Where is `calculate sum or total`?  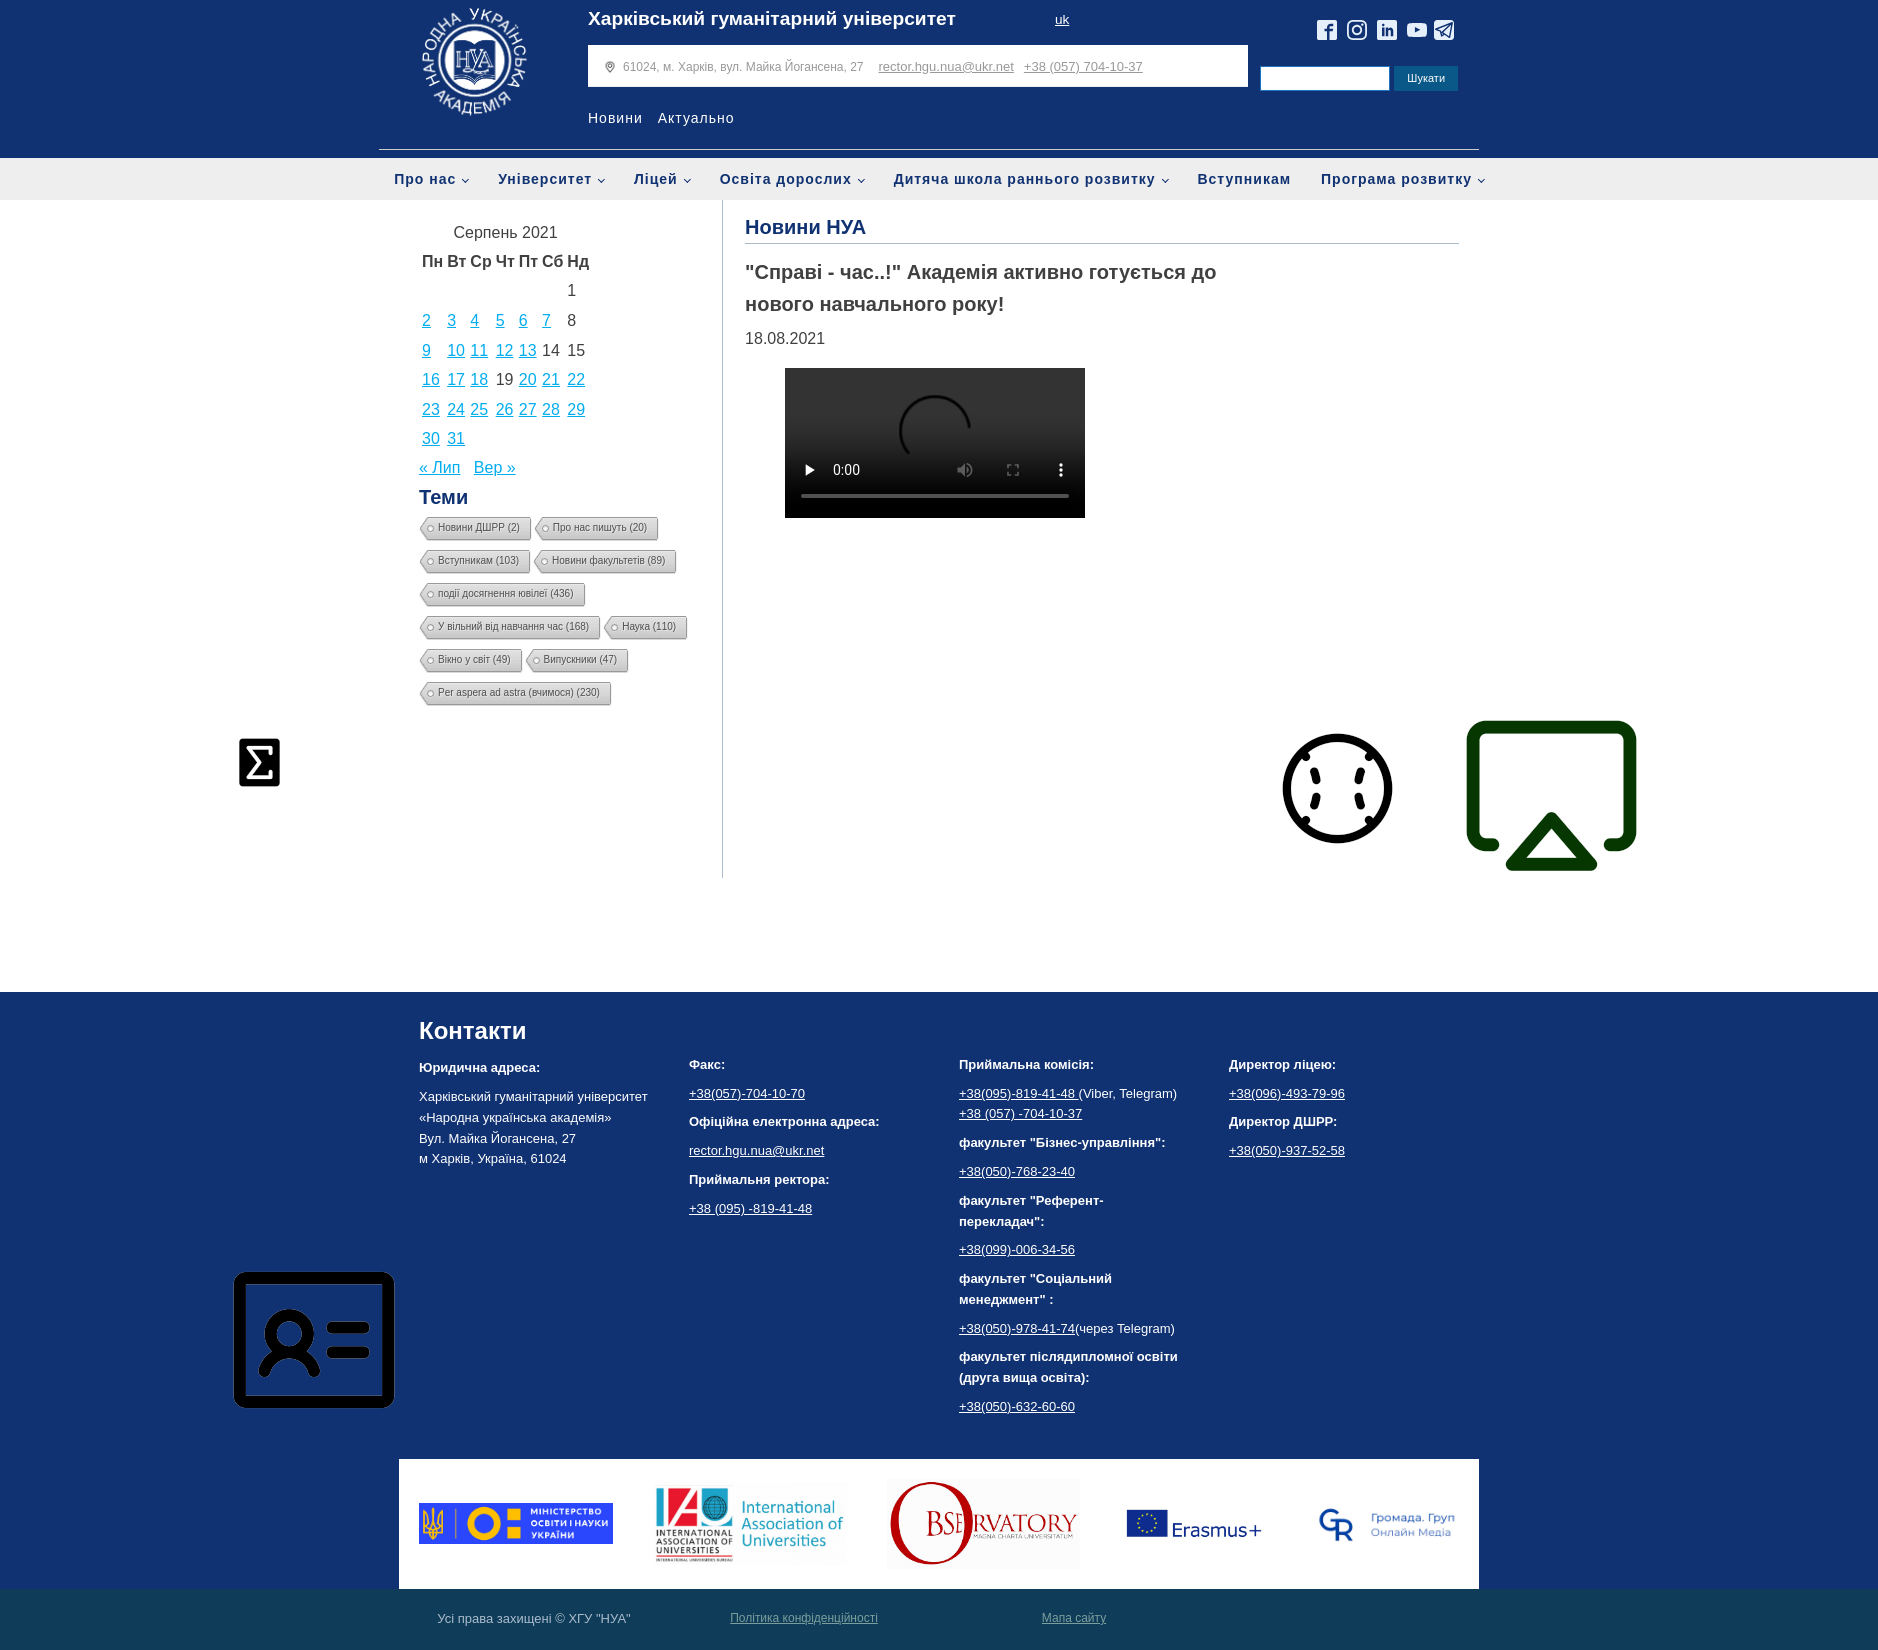 calculate sum or total is located at coordinates (259, 762).